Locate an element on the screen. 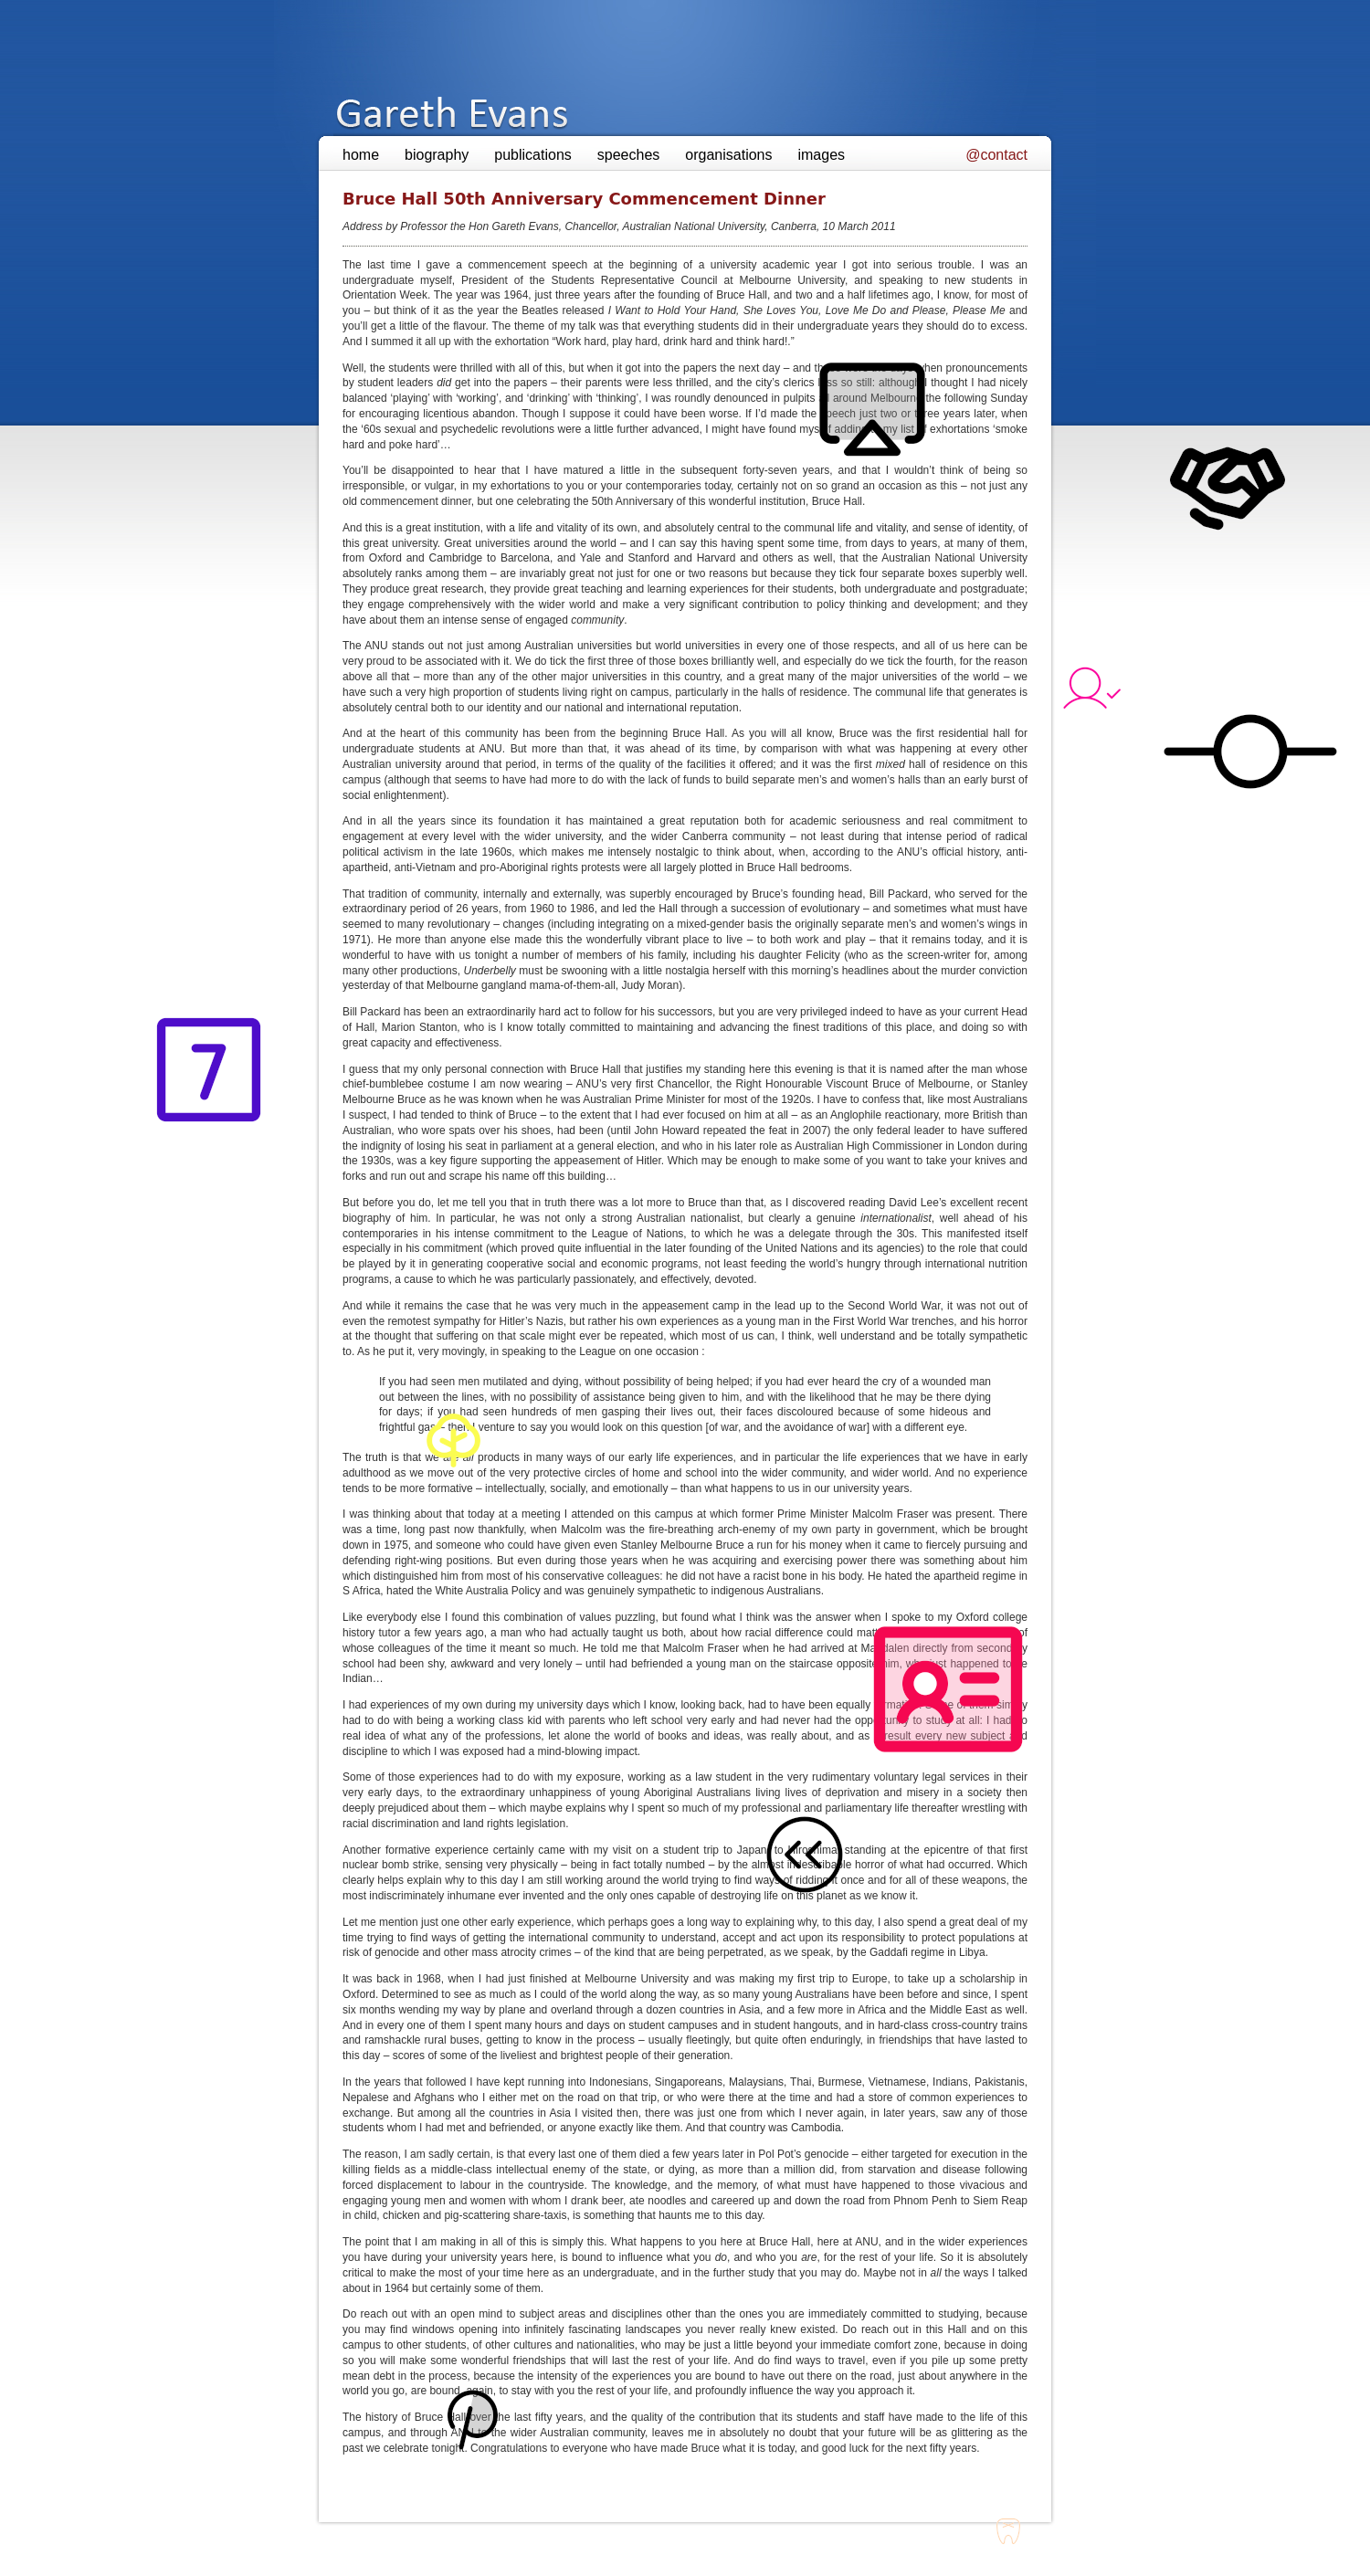 This screenshot has height=2576, width=1370. view commit history is located at coordinates (1250, 752).